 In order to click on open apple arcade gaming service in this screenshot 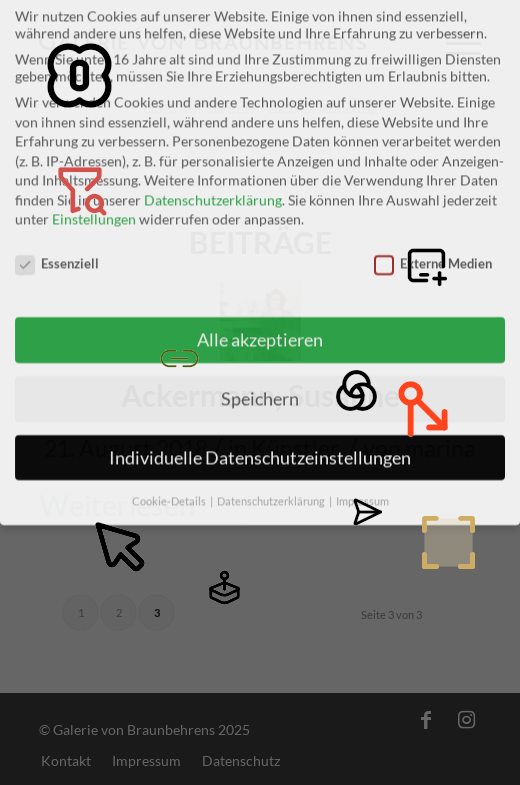, I will do `click(224, 587)`.